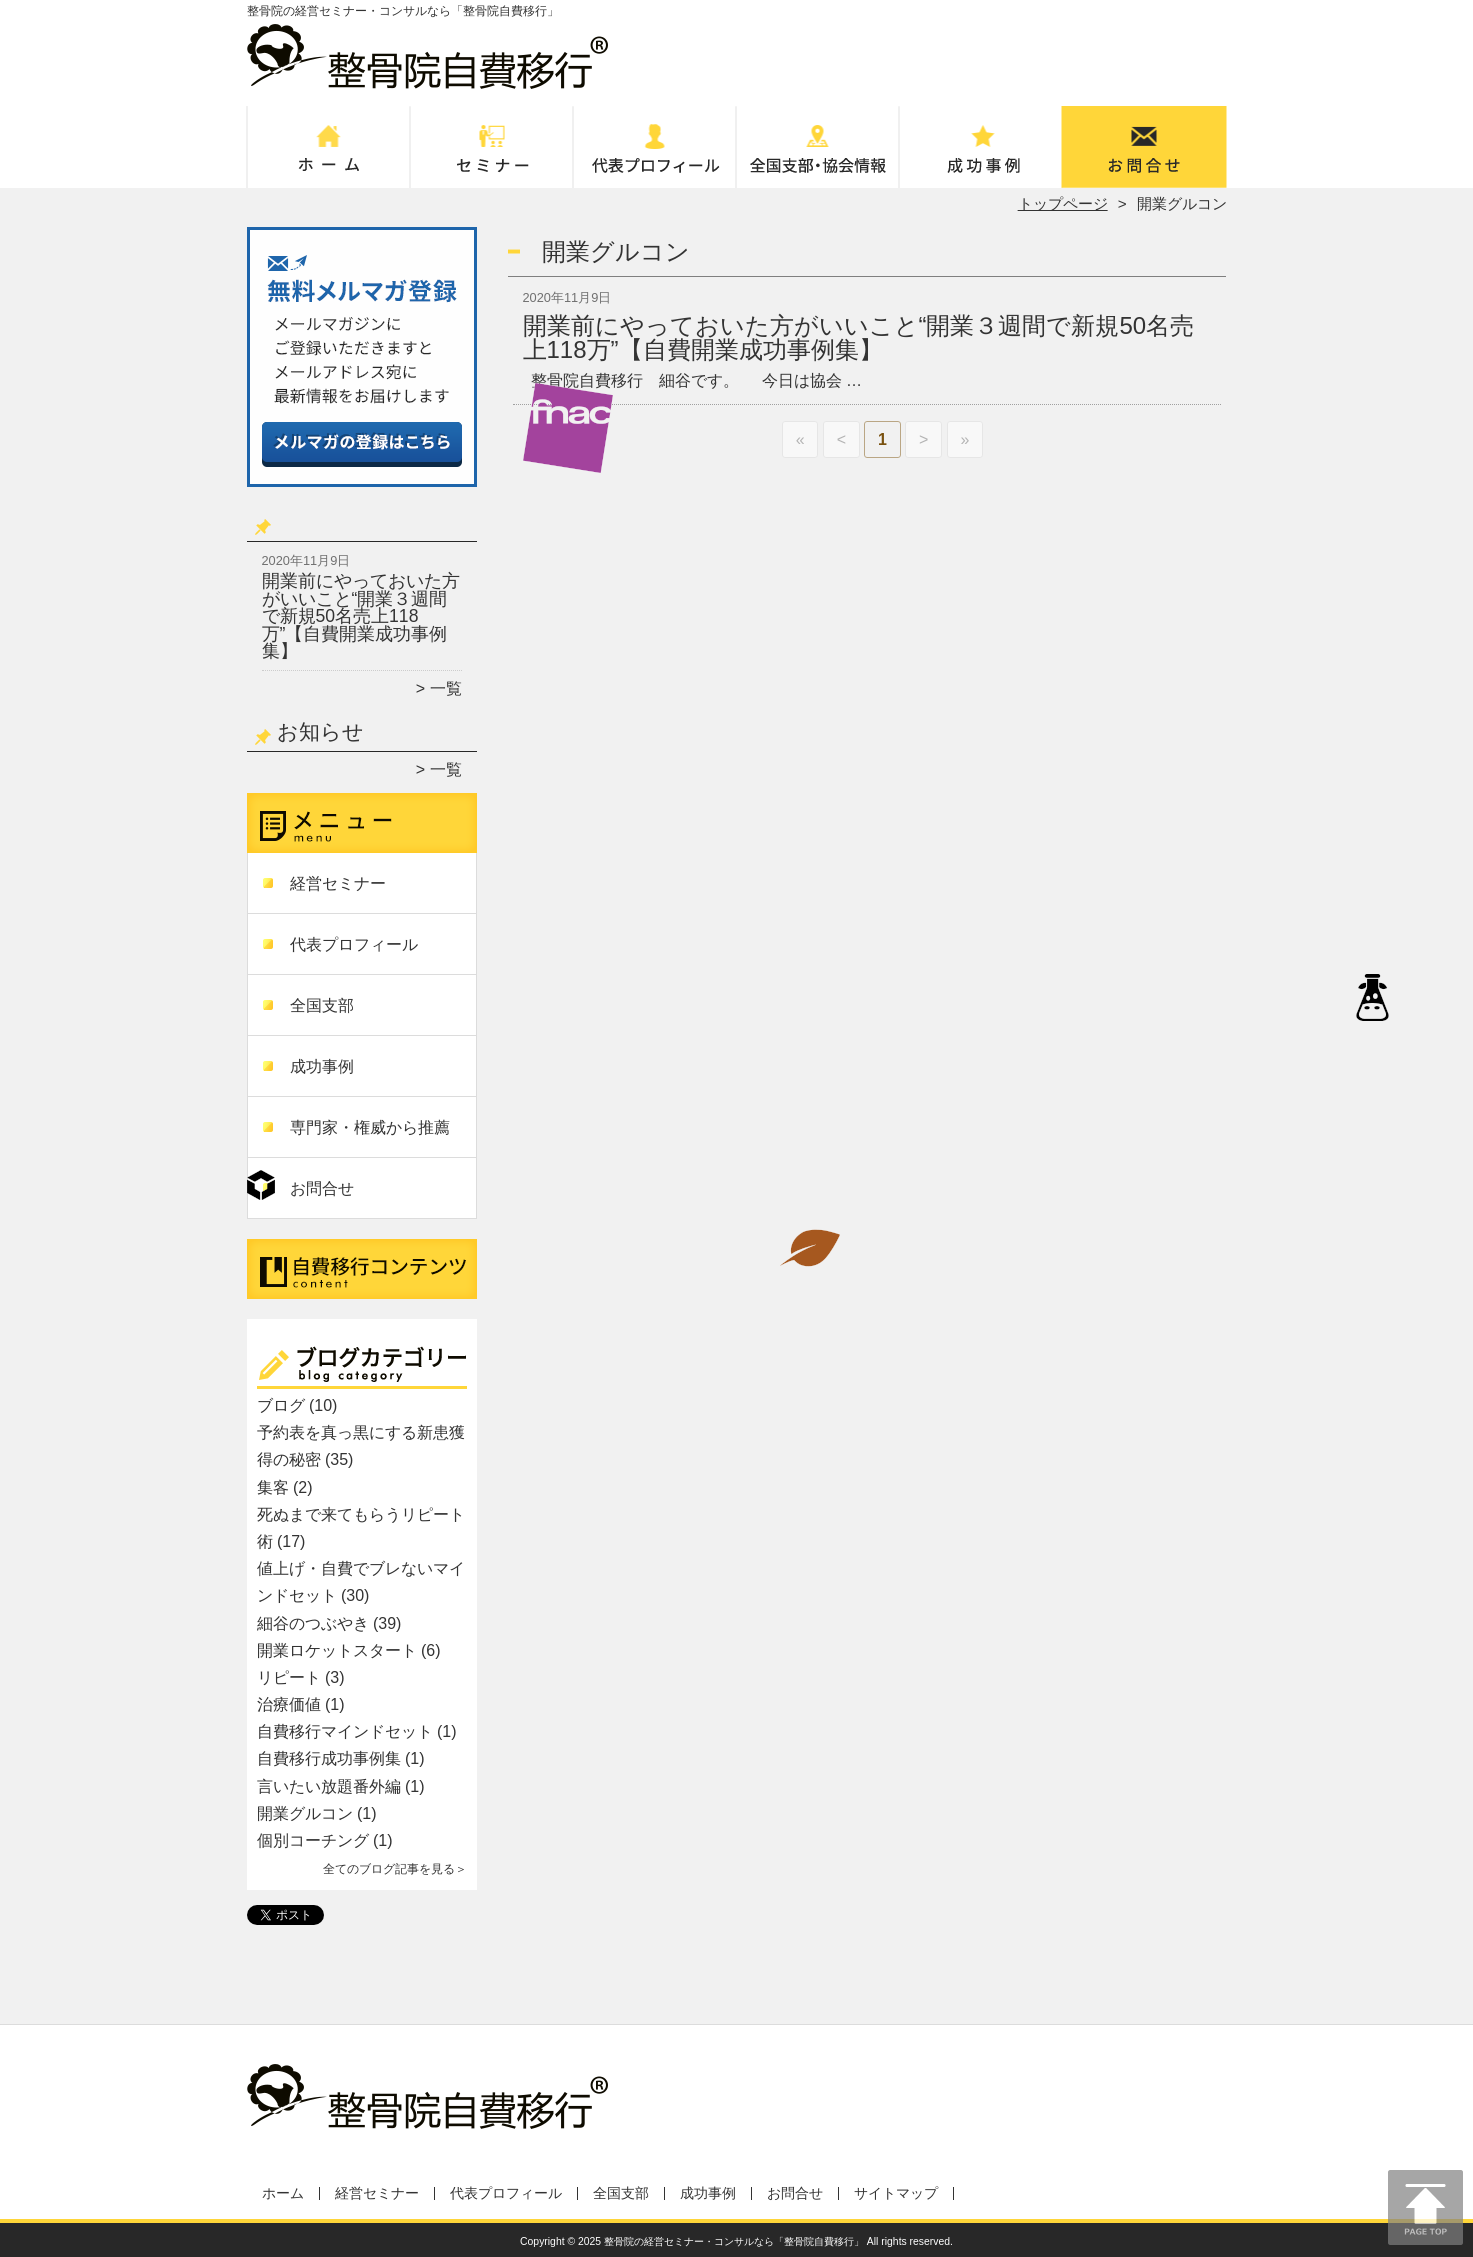 Image resolution: width=1473 pixels, height=2257 pixels. Describe the element at coordinates (568, 428) in the screenshot. I see `visit the Fnac website or app` at that location.